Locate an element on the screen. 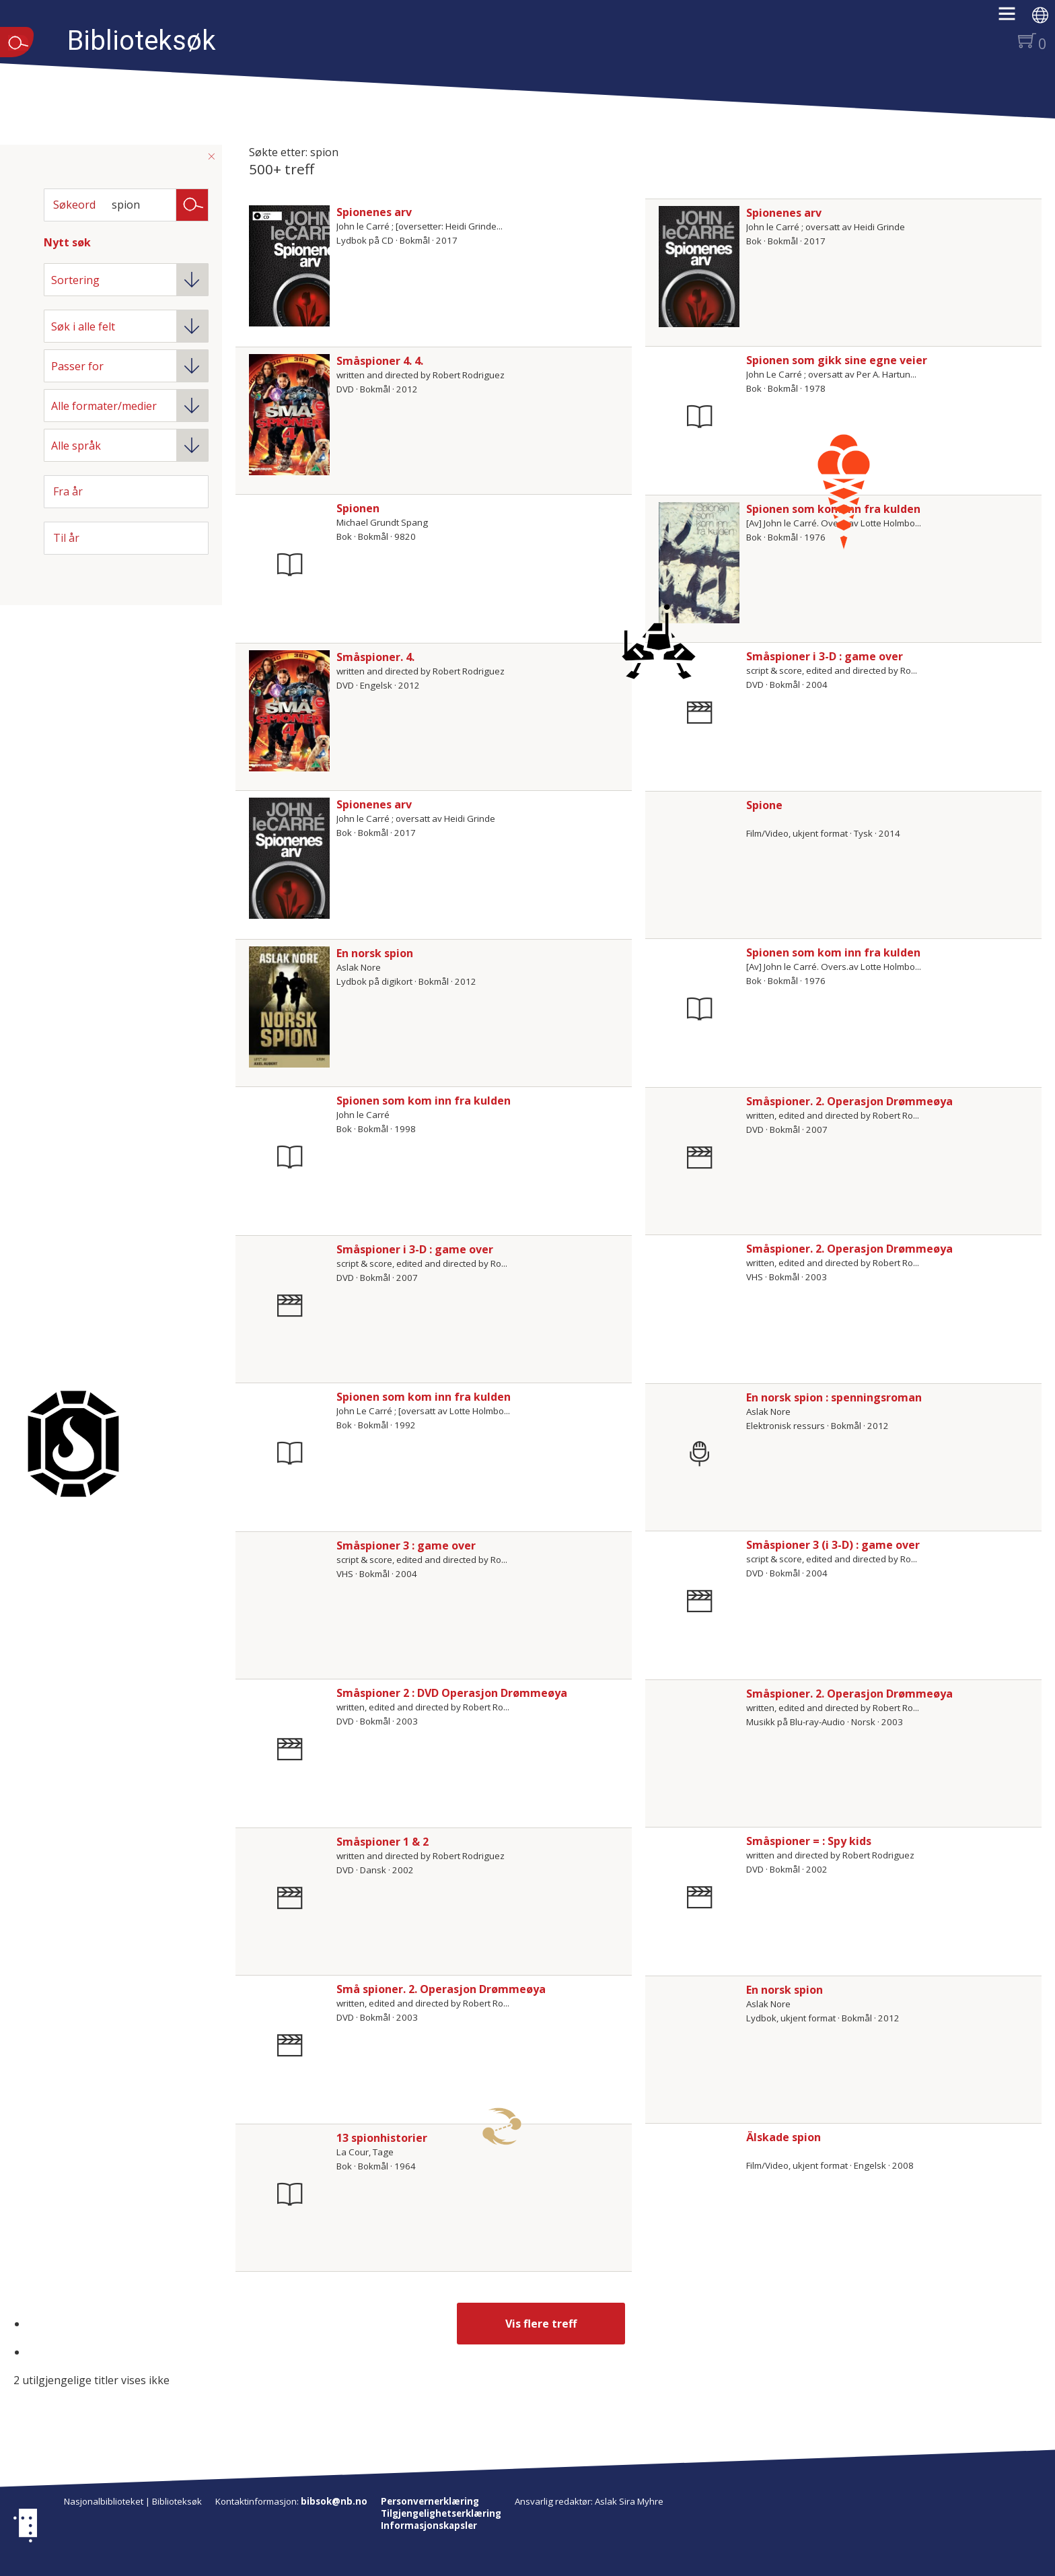 This screenshot has width=1055, height=2576. select bolas as your weapon or tool is located at coordinates (502, 2127).